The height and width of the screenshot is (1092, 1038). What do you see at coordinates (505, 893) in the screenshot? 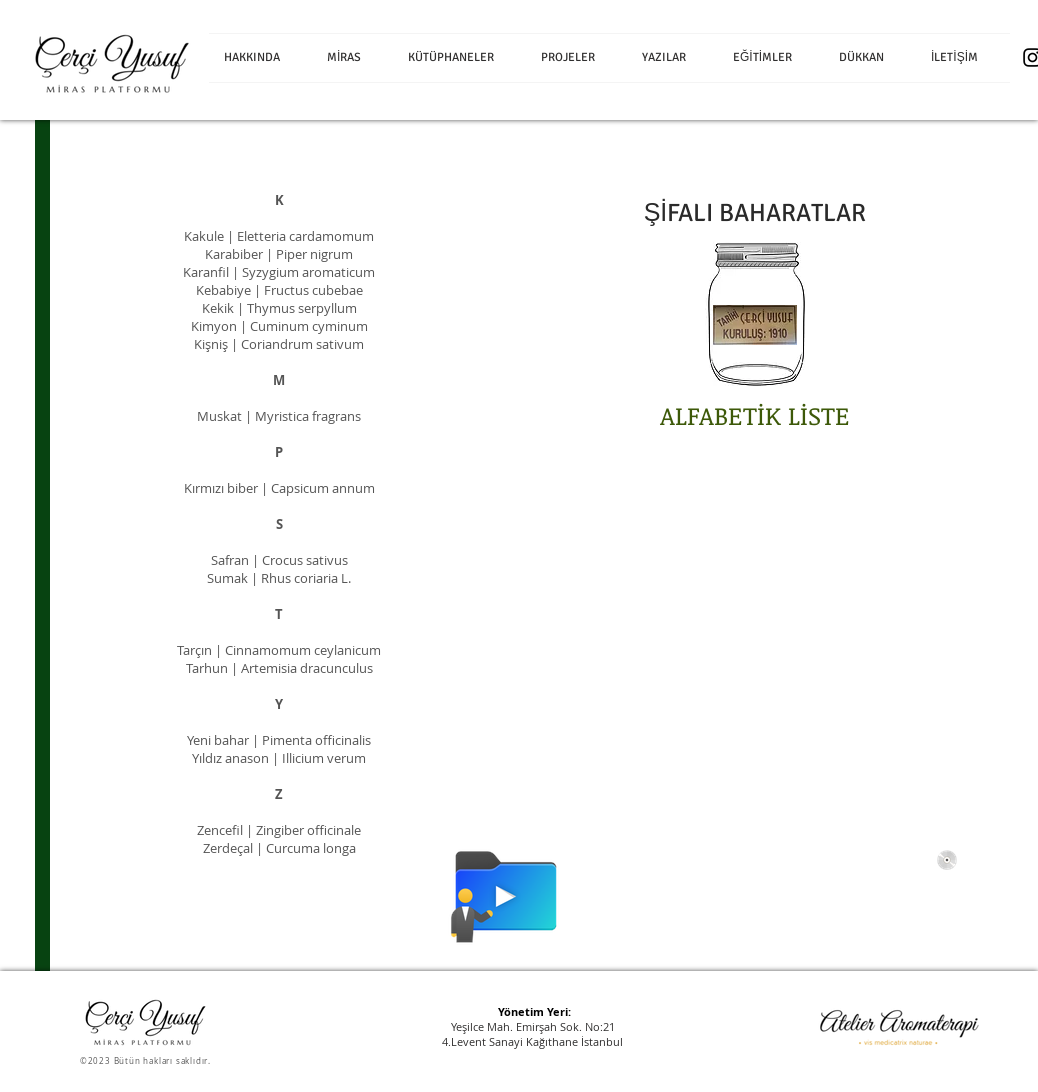
I see `open video tutorials folder` at bounding box center [505, 893].